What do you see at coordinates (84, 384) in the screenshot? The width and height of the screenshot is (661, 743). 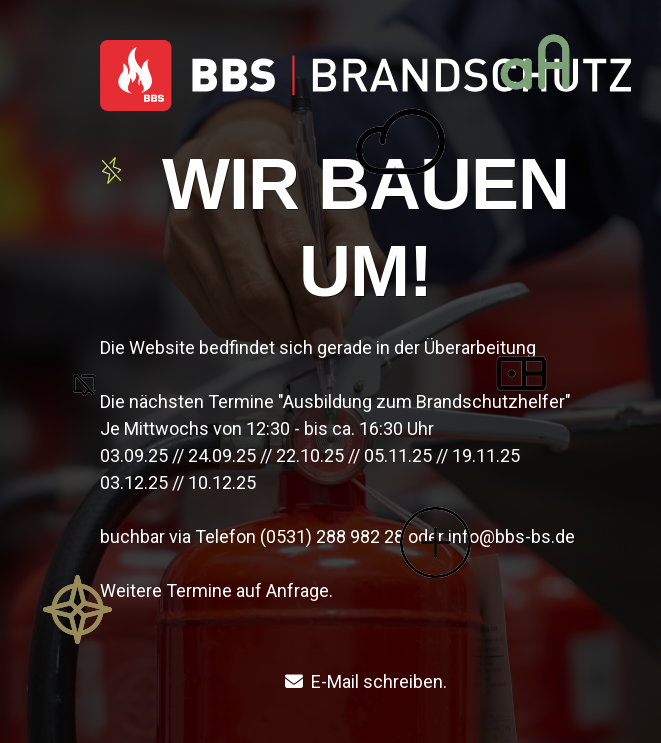 I see `mute or disable chat notifications` at bounding box center [84, 384].